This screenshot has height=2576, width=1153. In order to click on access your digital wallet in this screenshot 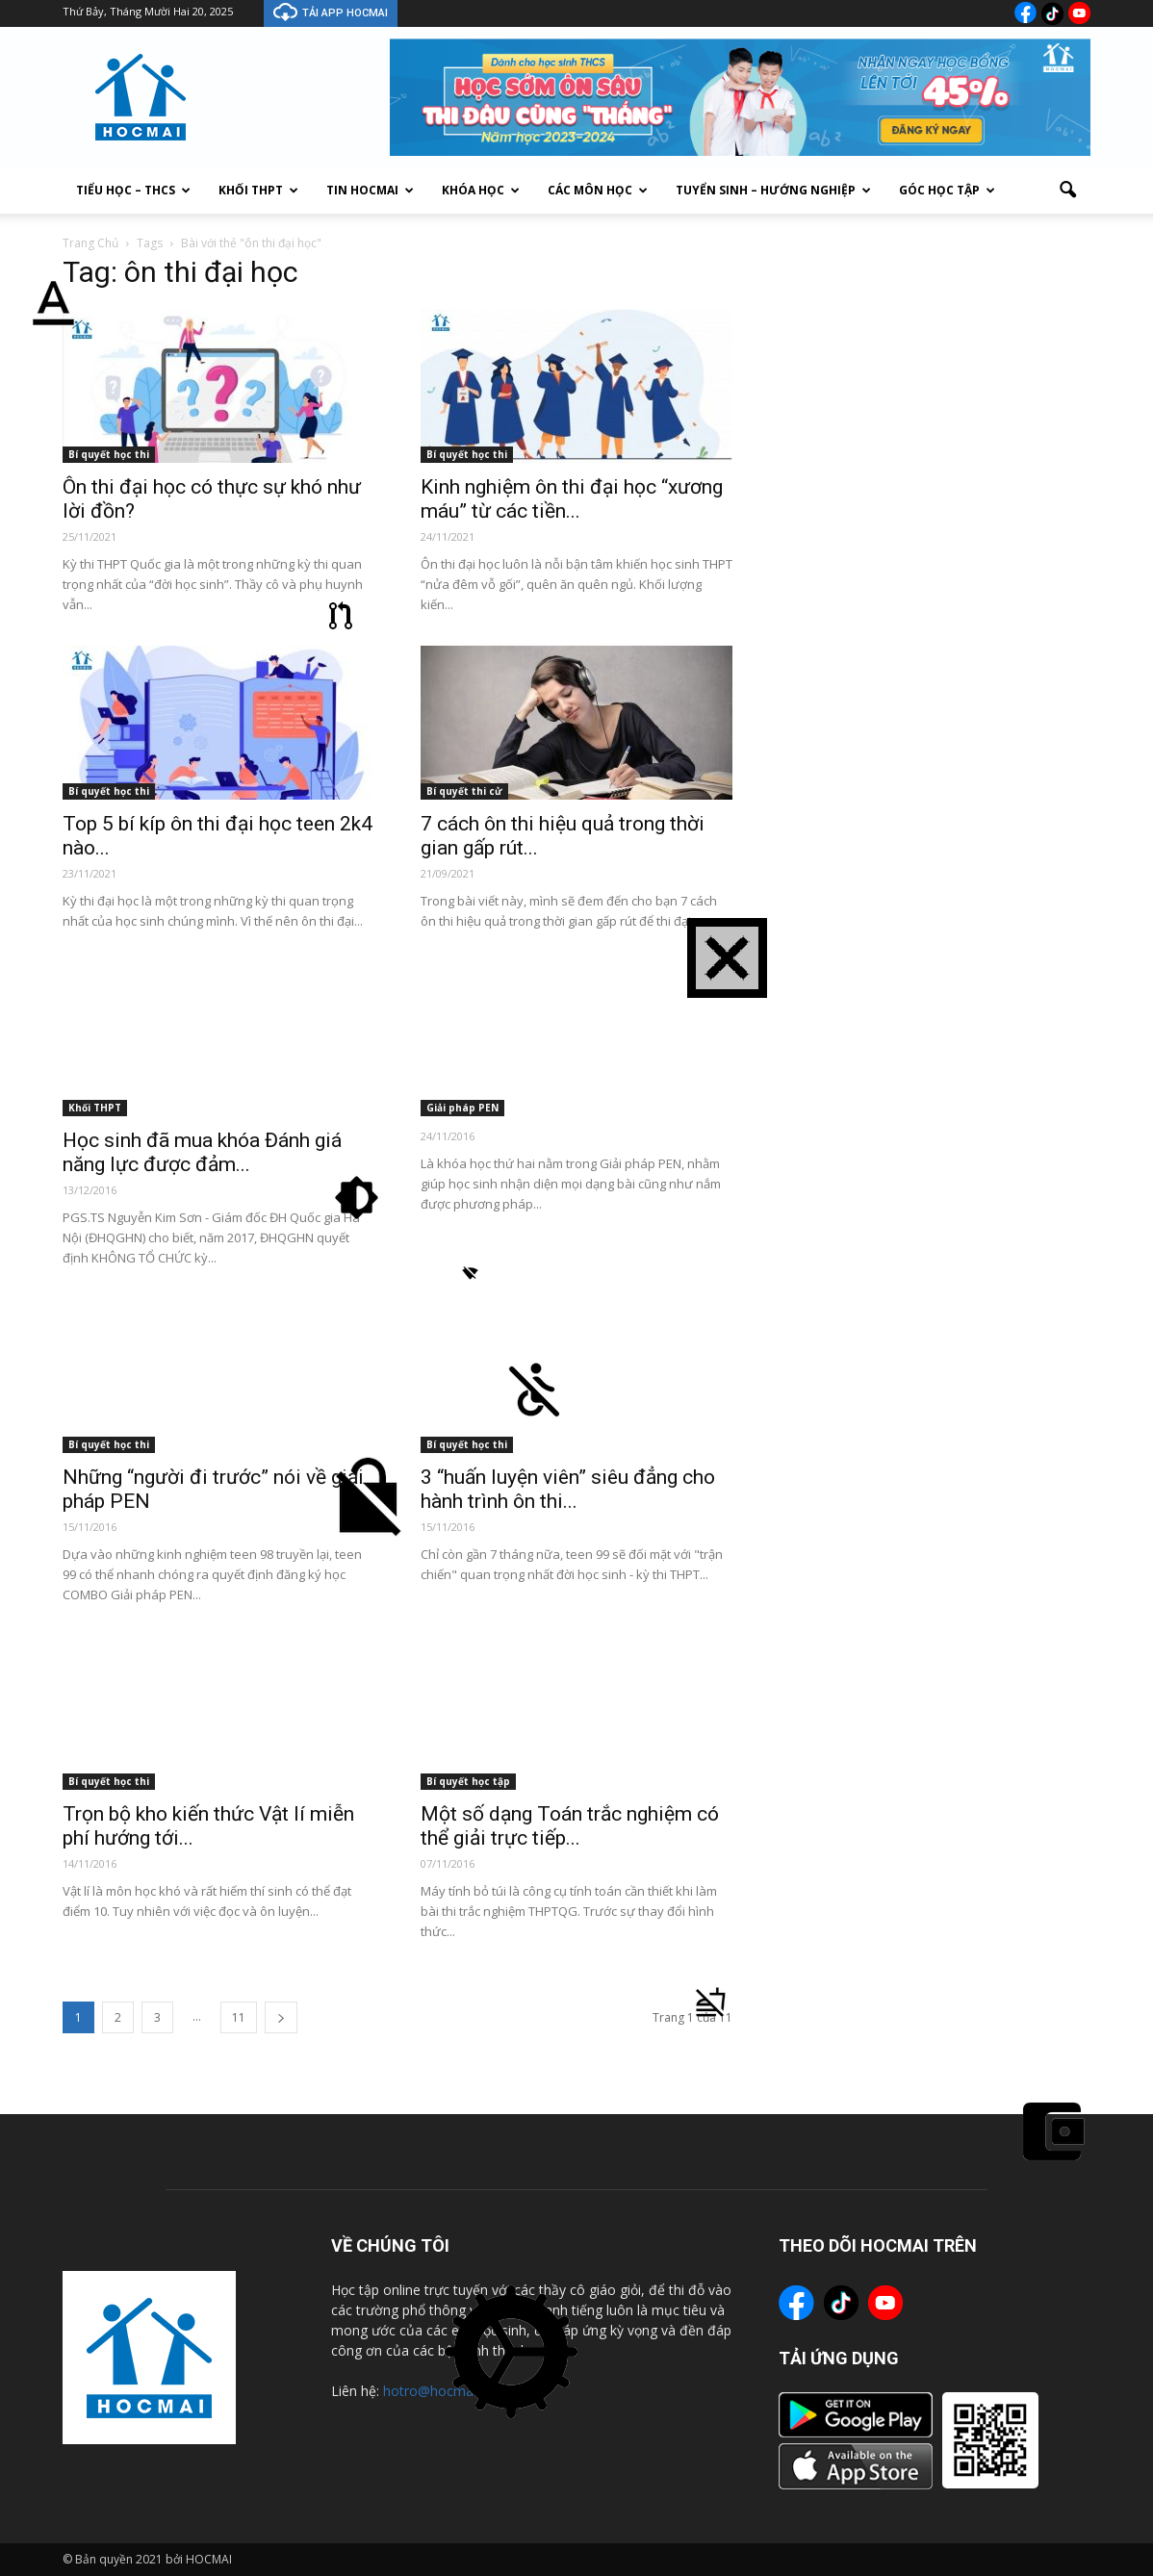, I will do `click(1052, 2131)`.